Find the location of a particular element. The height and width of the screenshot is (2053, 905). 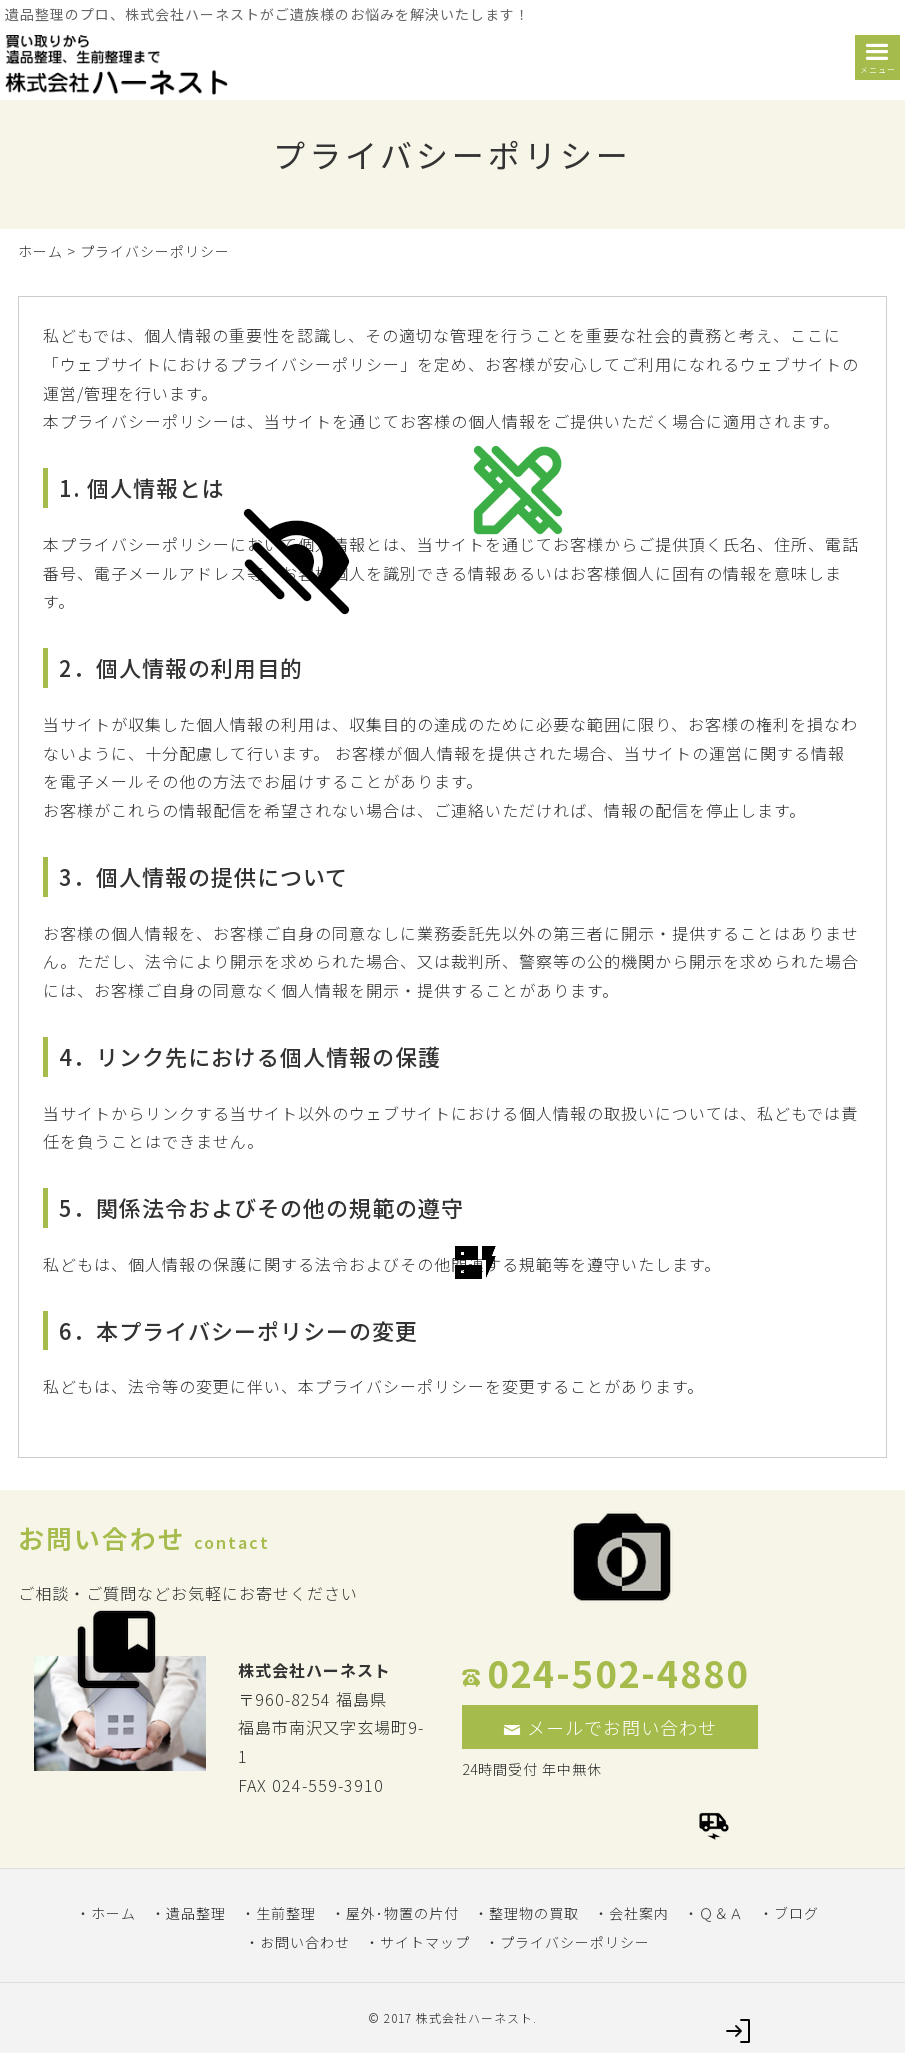

indicates low vision or visual impairment accessibility mode is located at coordinates (296, 561).